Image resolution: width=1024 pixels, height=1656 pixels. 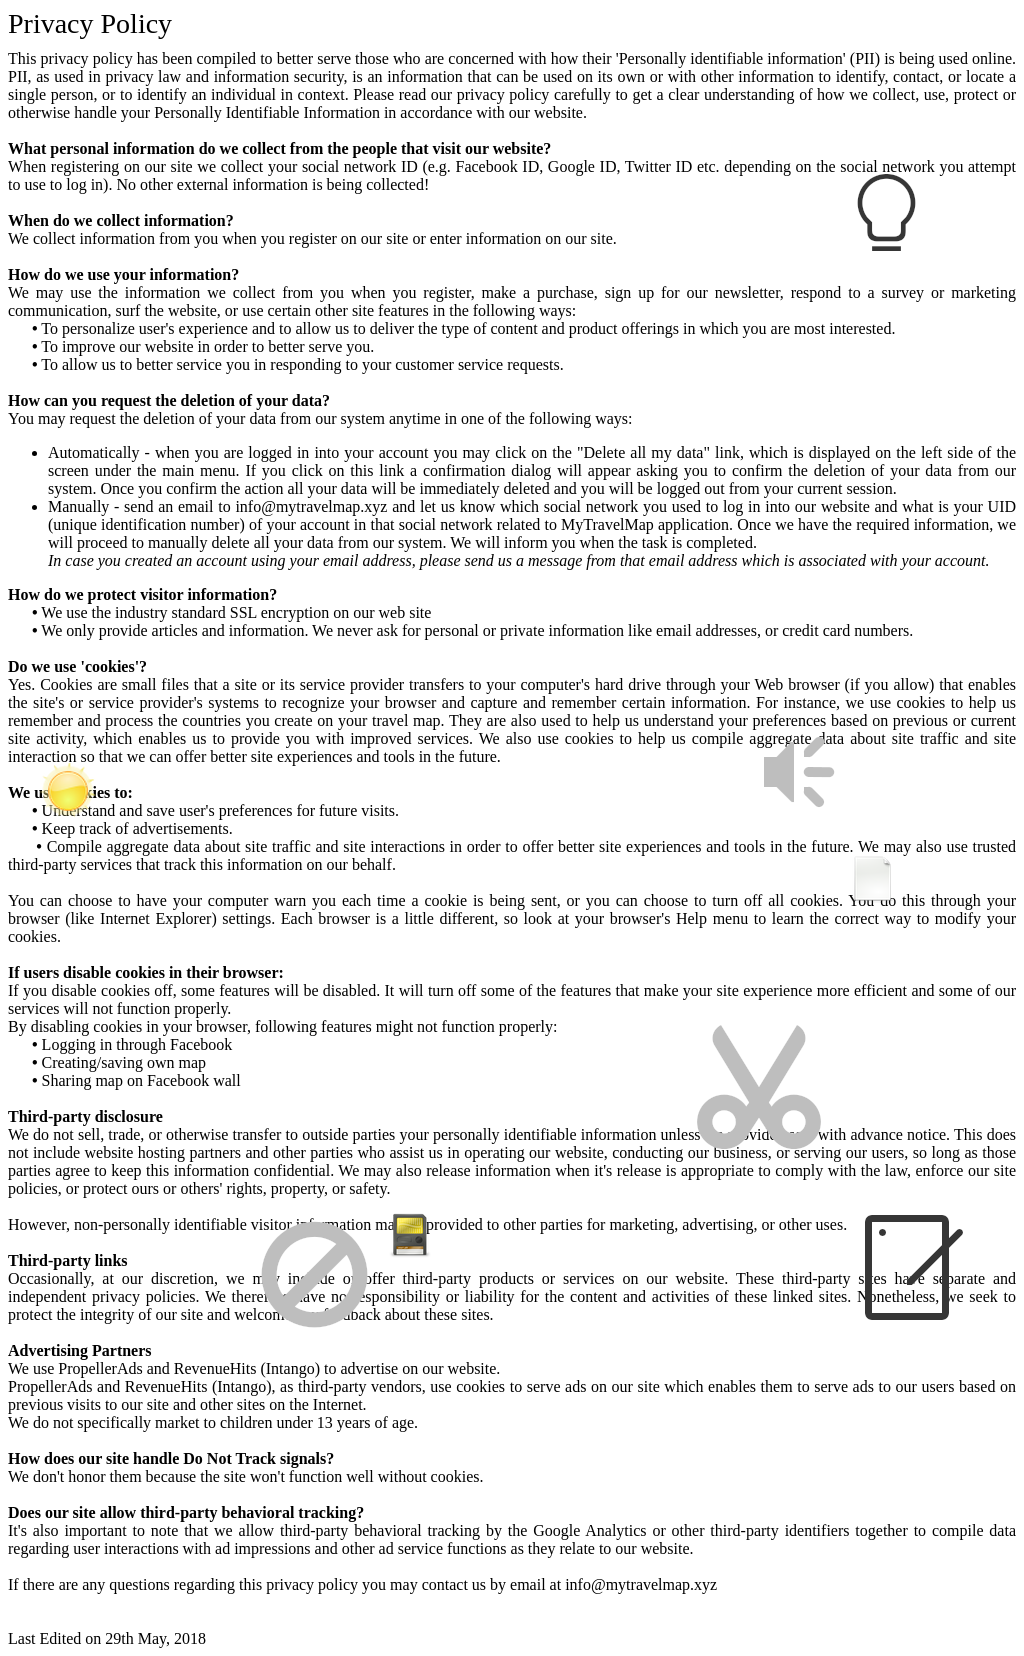 I want to click on a text or document file preview, so click(x=873, y=878).